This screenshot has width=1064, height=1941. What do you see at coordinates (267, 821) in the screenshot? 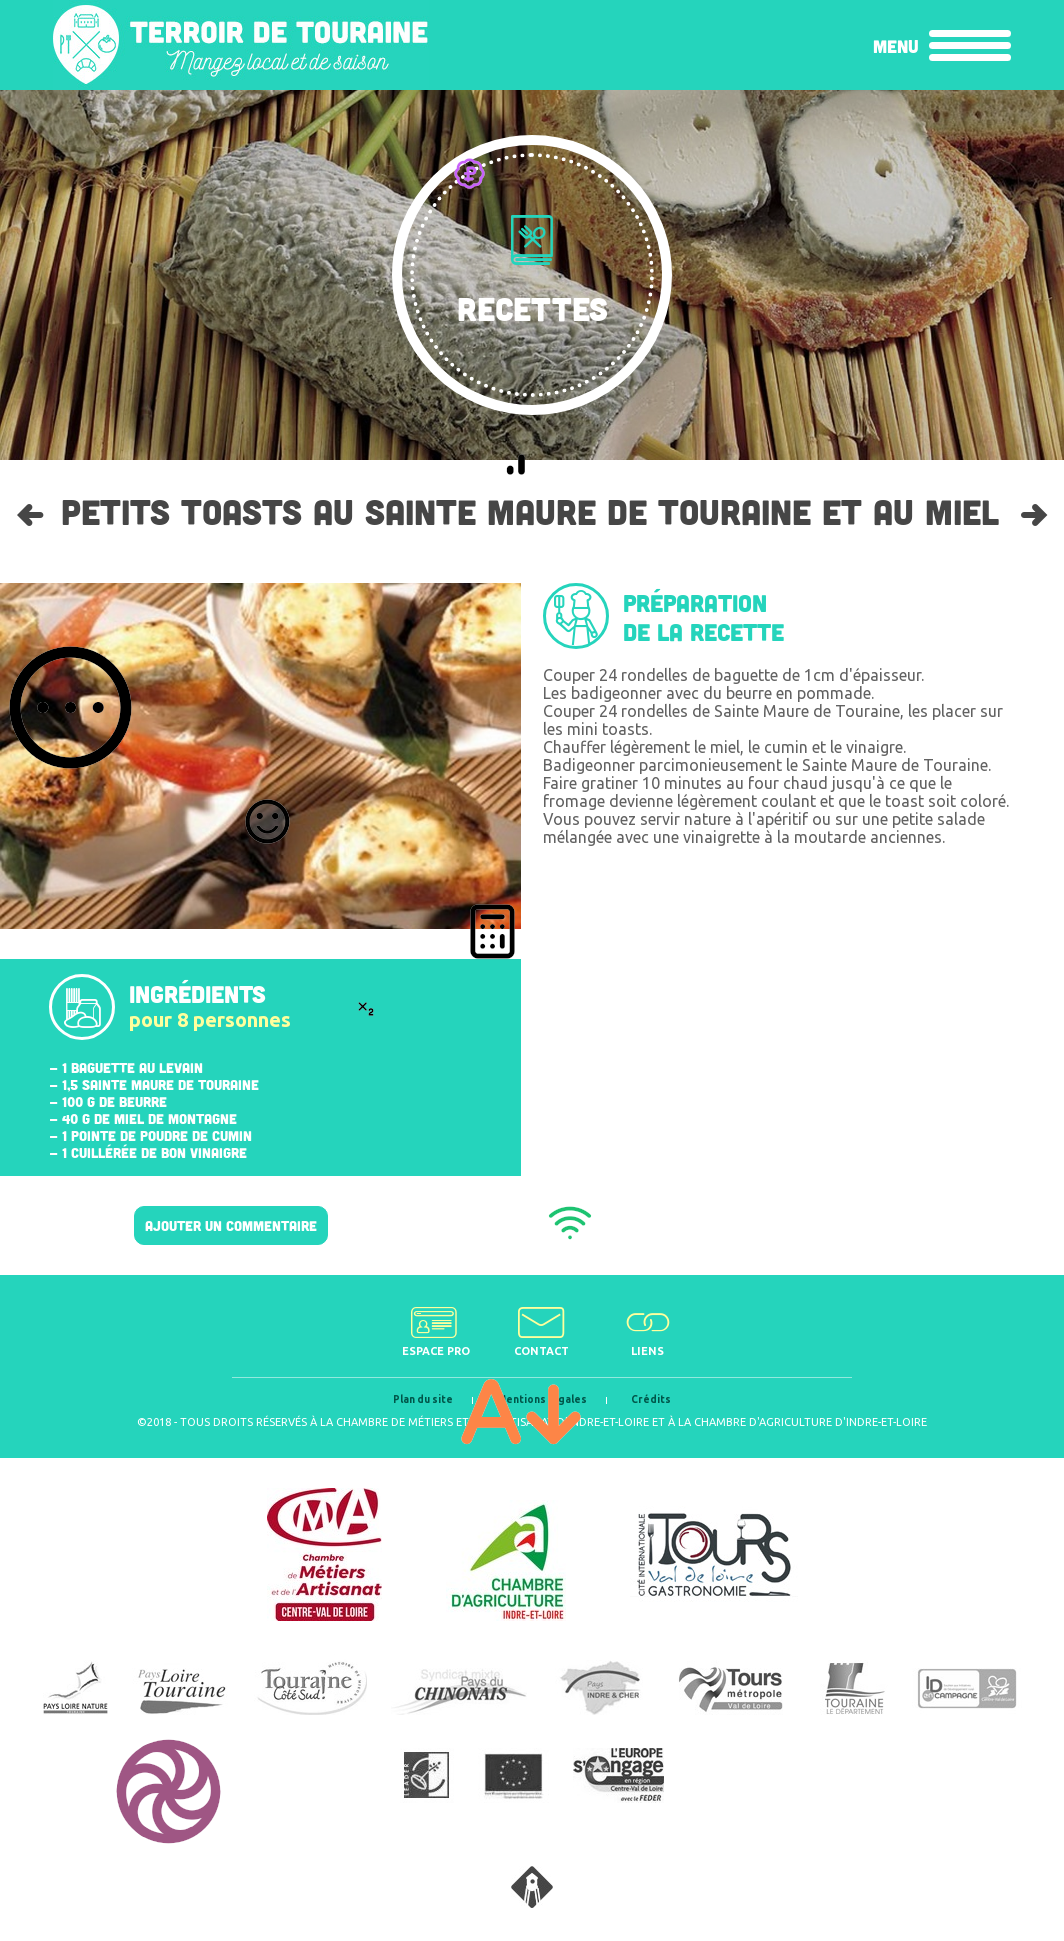
I see `rate your experience as positive` at bounding box center [267, 821].